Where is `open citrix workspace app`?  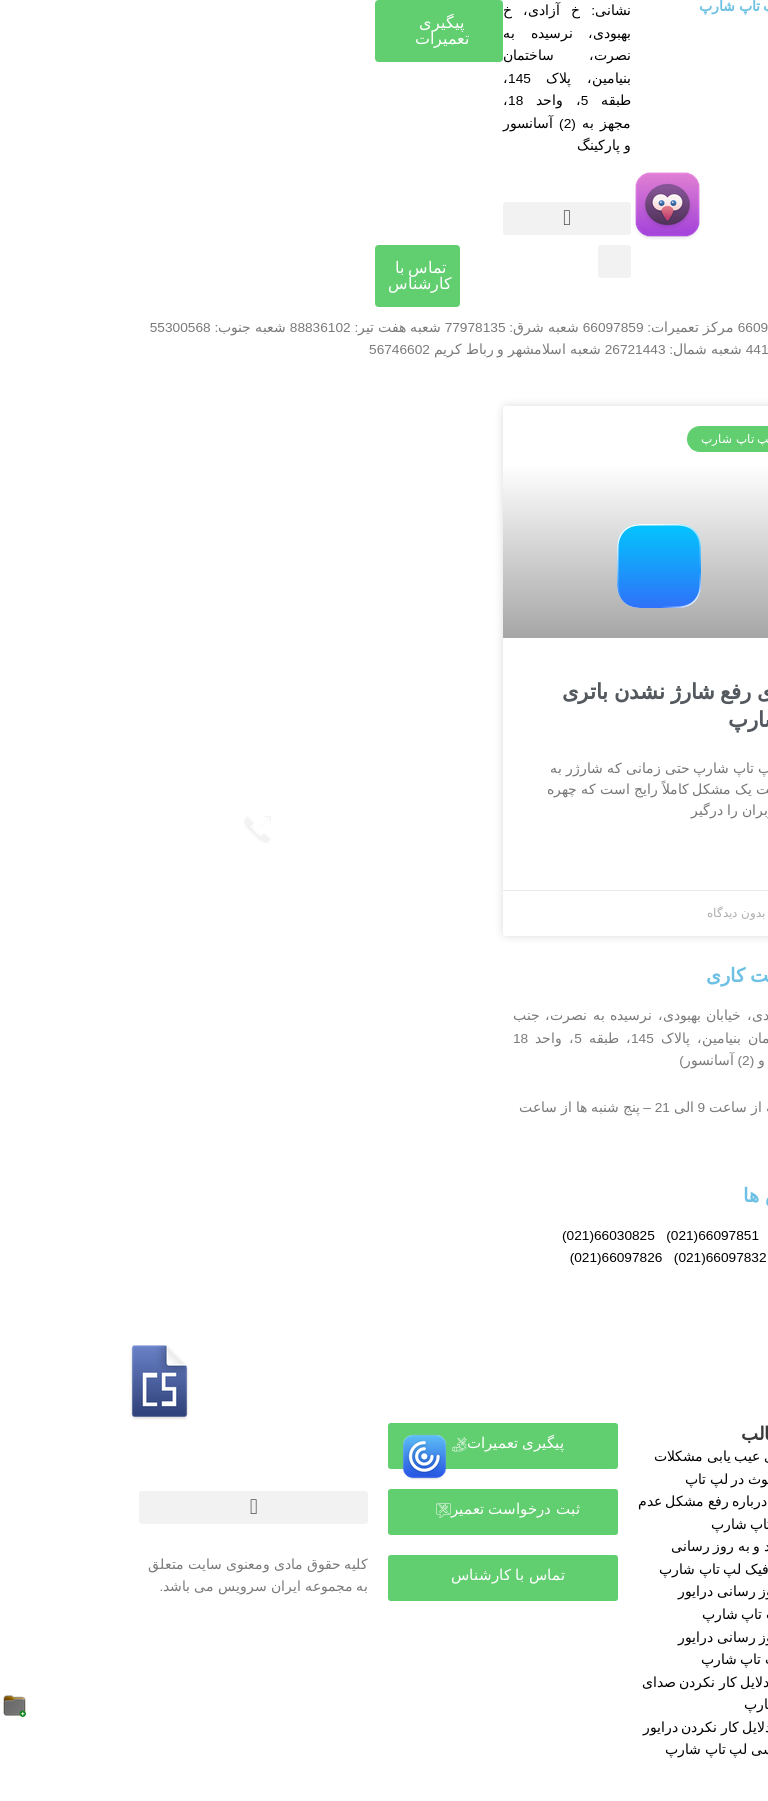
open citrix workspace app is located at coordinates (424, 1456).